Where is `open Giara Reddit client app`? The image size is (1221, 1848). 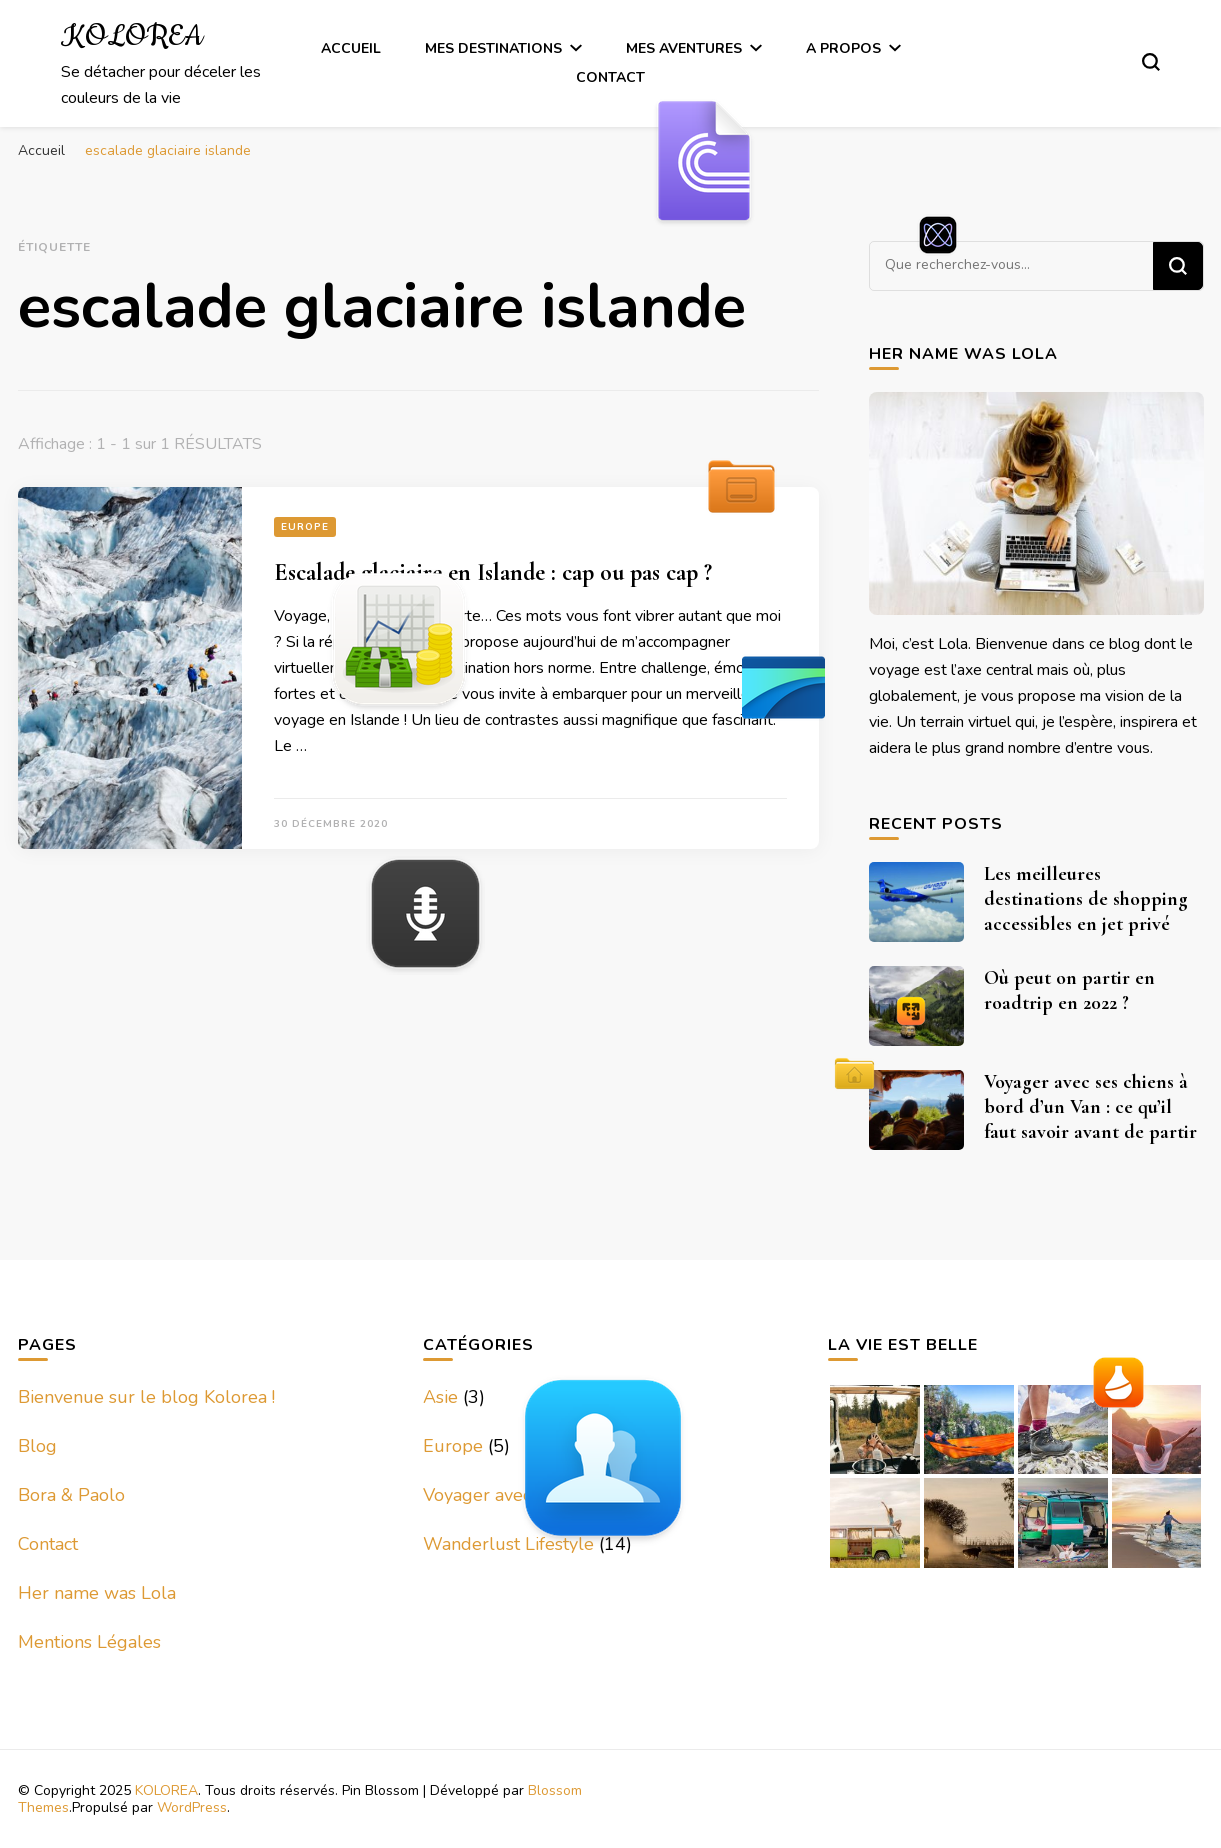 open Giara Reddit client app is located at coordinates (1118, 1382).